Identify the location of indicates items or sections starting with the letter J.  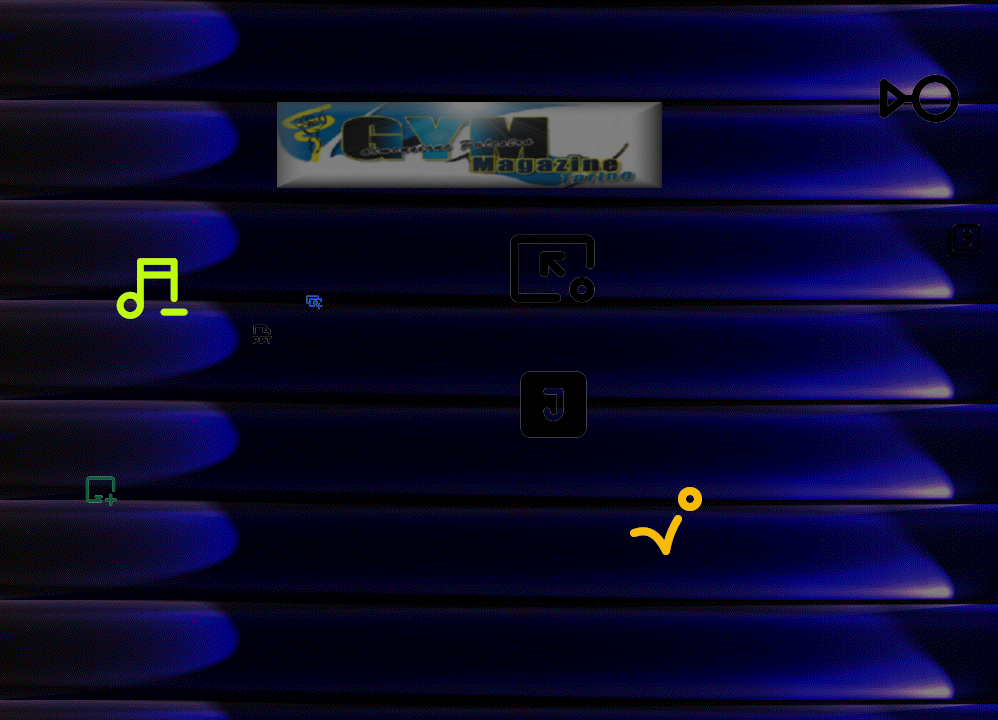
(553, 404).